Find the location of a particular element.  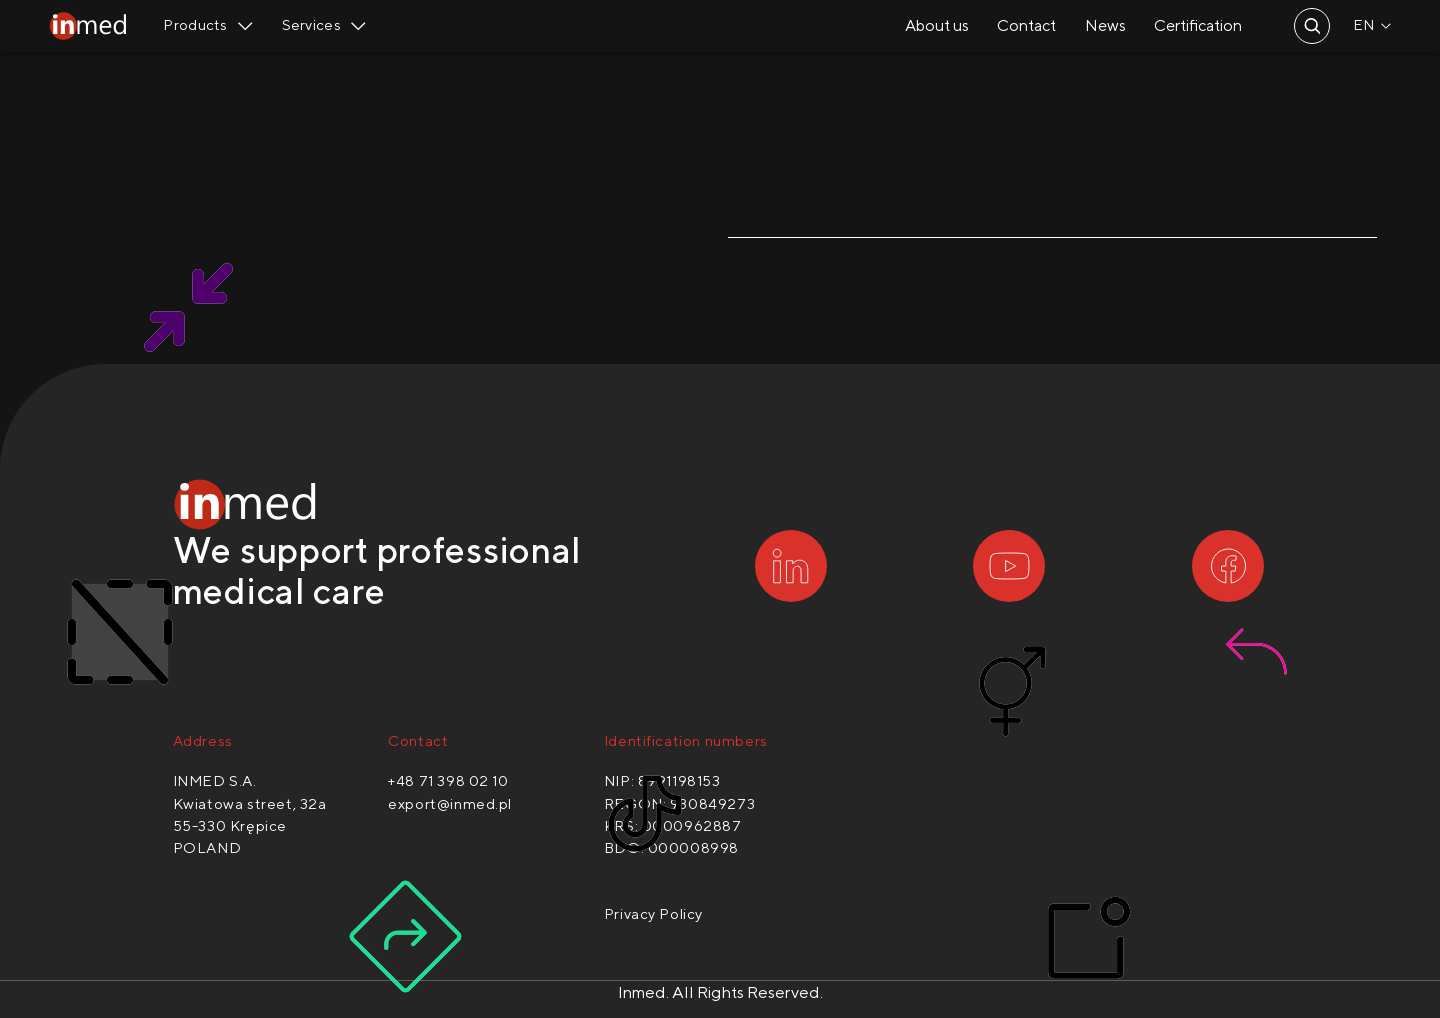

indicates new notification or alert is located at coordinates (1087, 939).